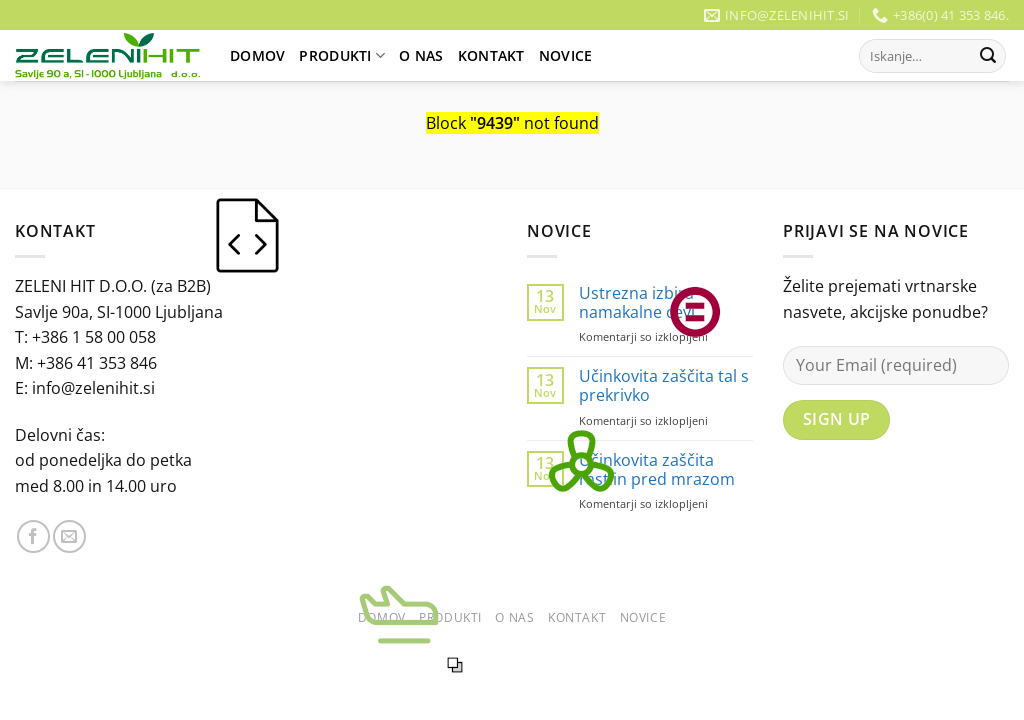  I want to click on flight status: in progress, so click(399, 612).